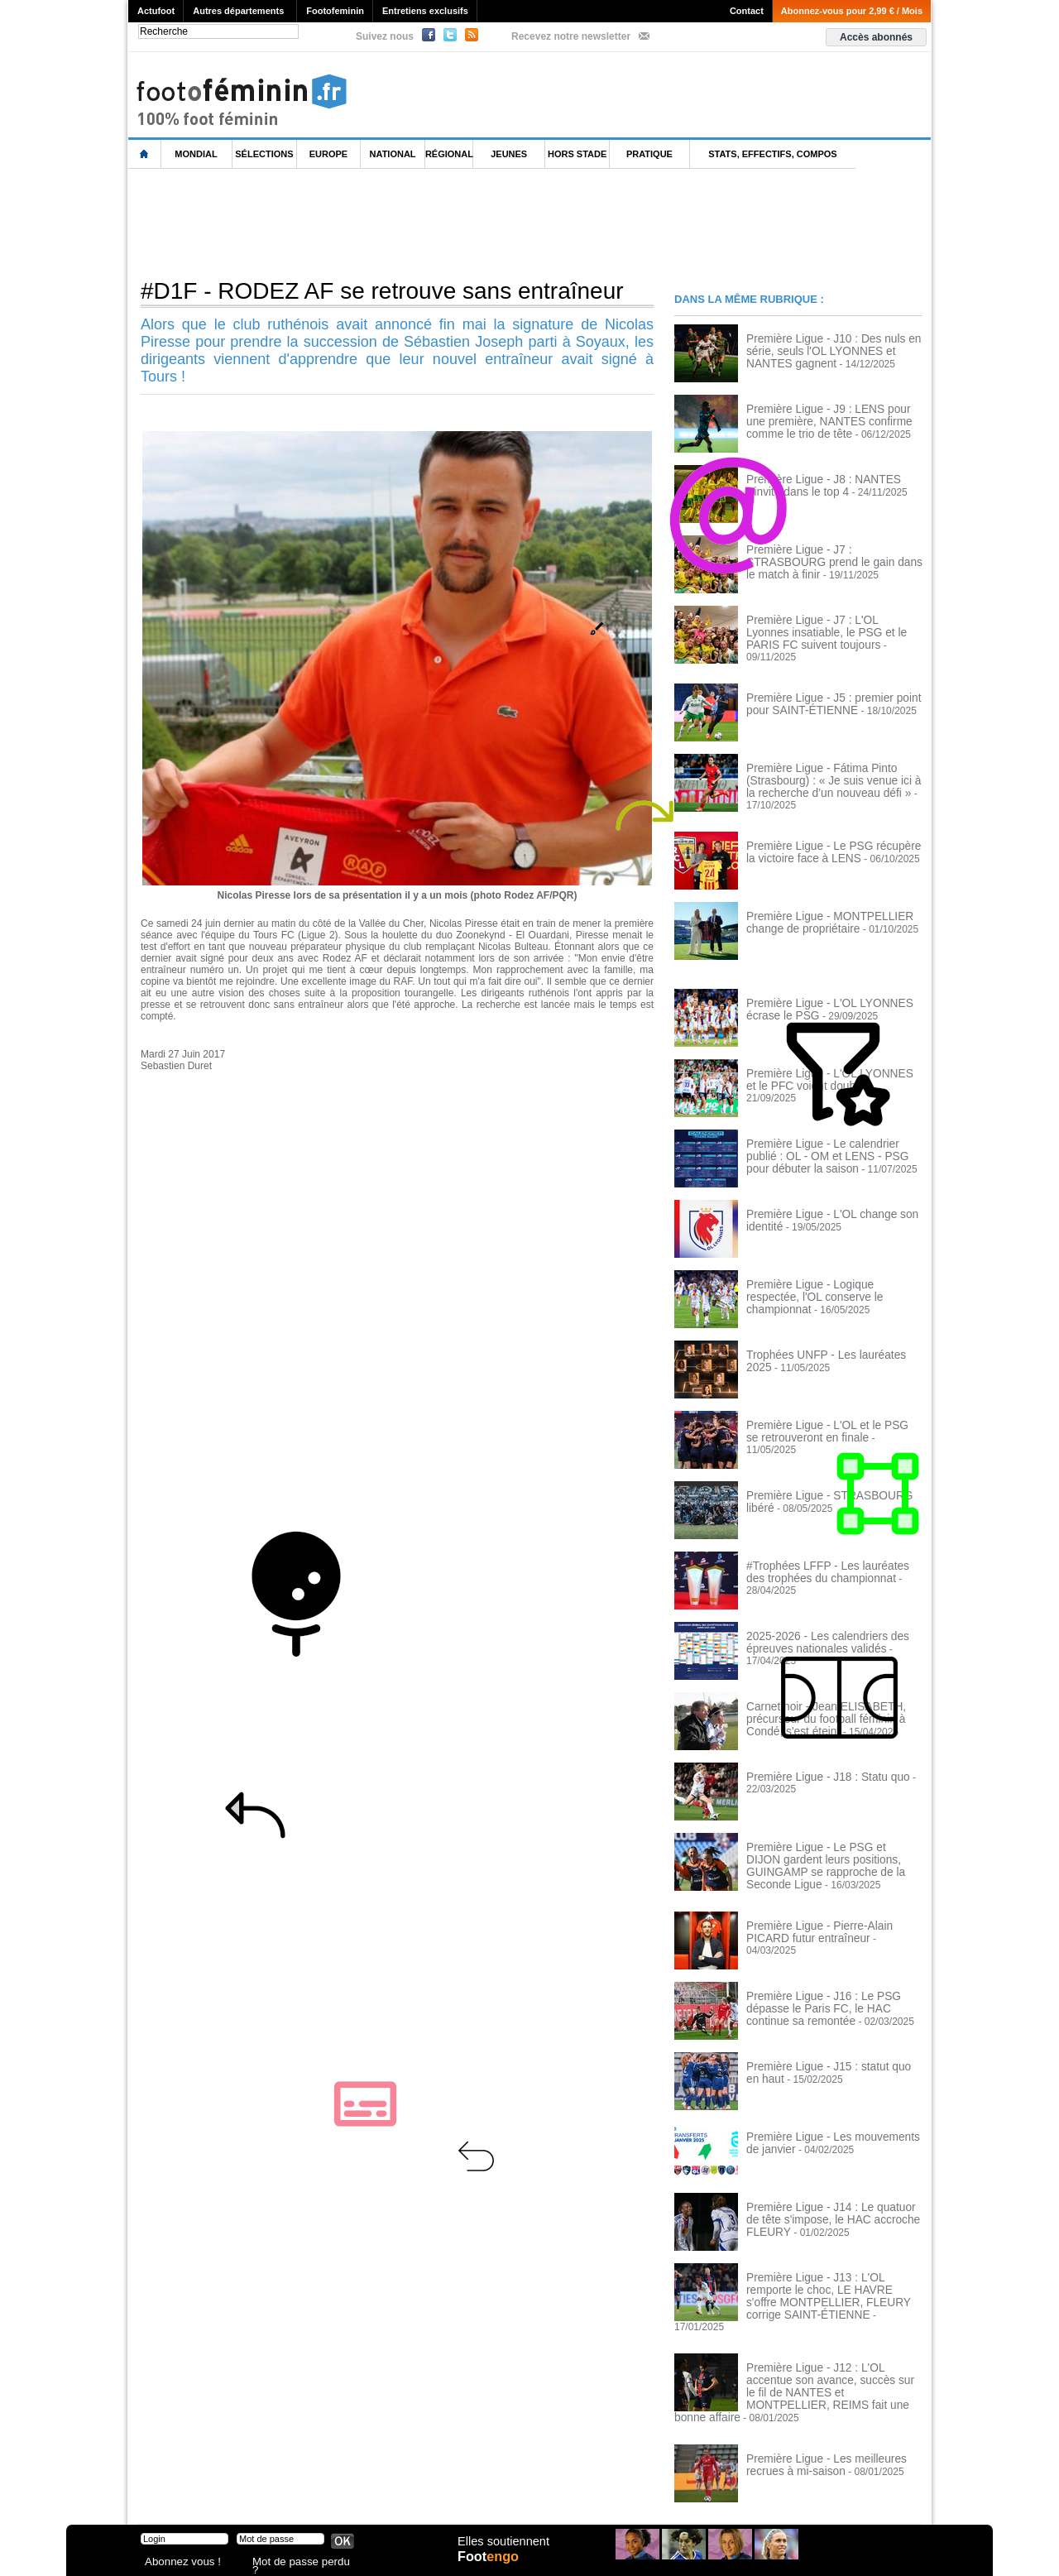 This screenshot has width=1059, height=2576. I want to click on redo last action, so click(644, 813).